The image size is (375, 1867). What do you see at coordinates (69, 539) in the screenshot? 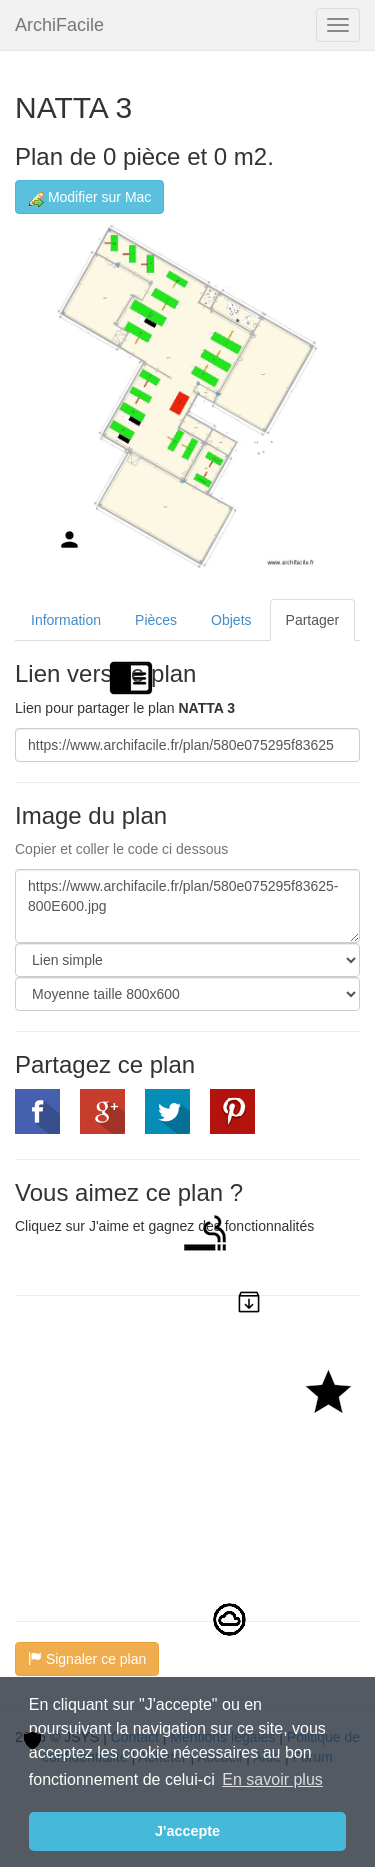
I see `view your profile` at bounding box center [69, 539].